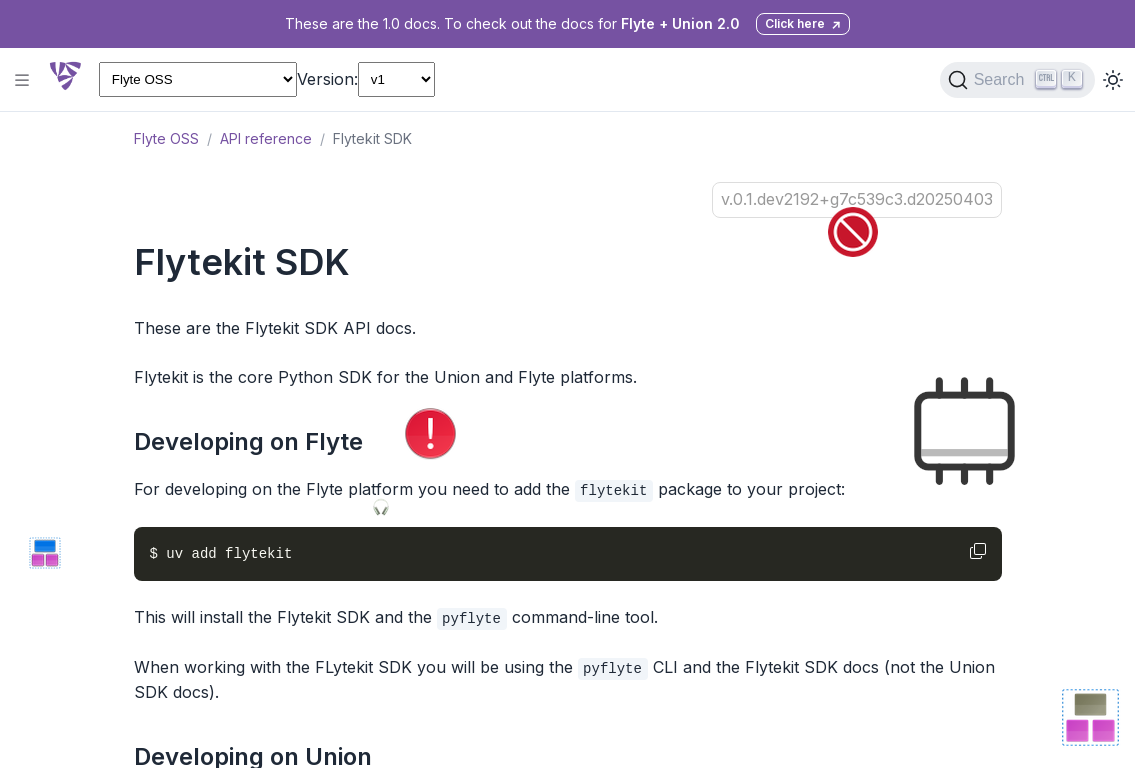 Image resolution: width=1135 pixels, height=768 pixels. Describe the element at coordinates (381, 507) in the screenshot. I see `bluetooth headphones connected successfully` at that location.